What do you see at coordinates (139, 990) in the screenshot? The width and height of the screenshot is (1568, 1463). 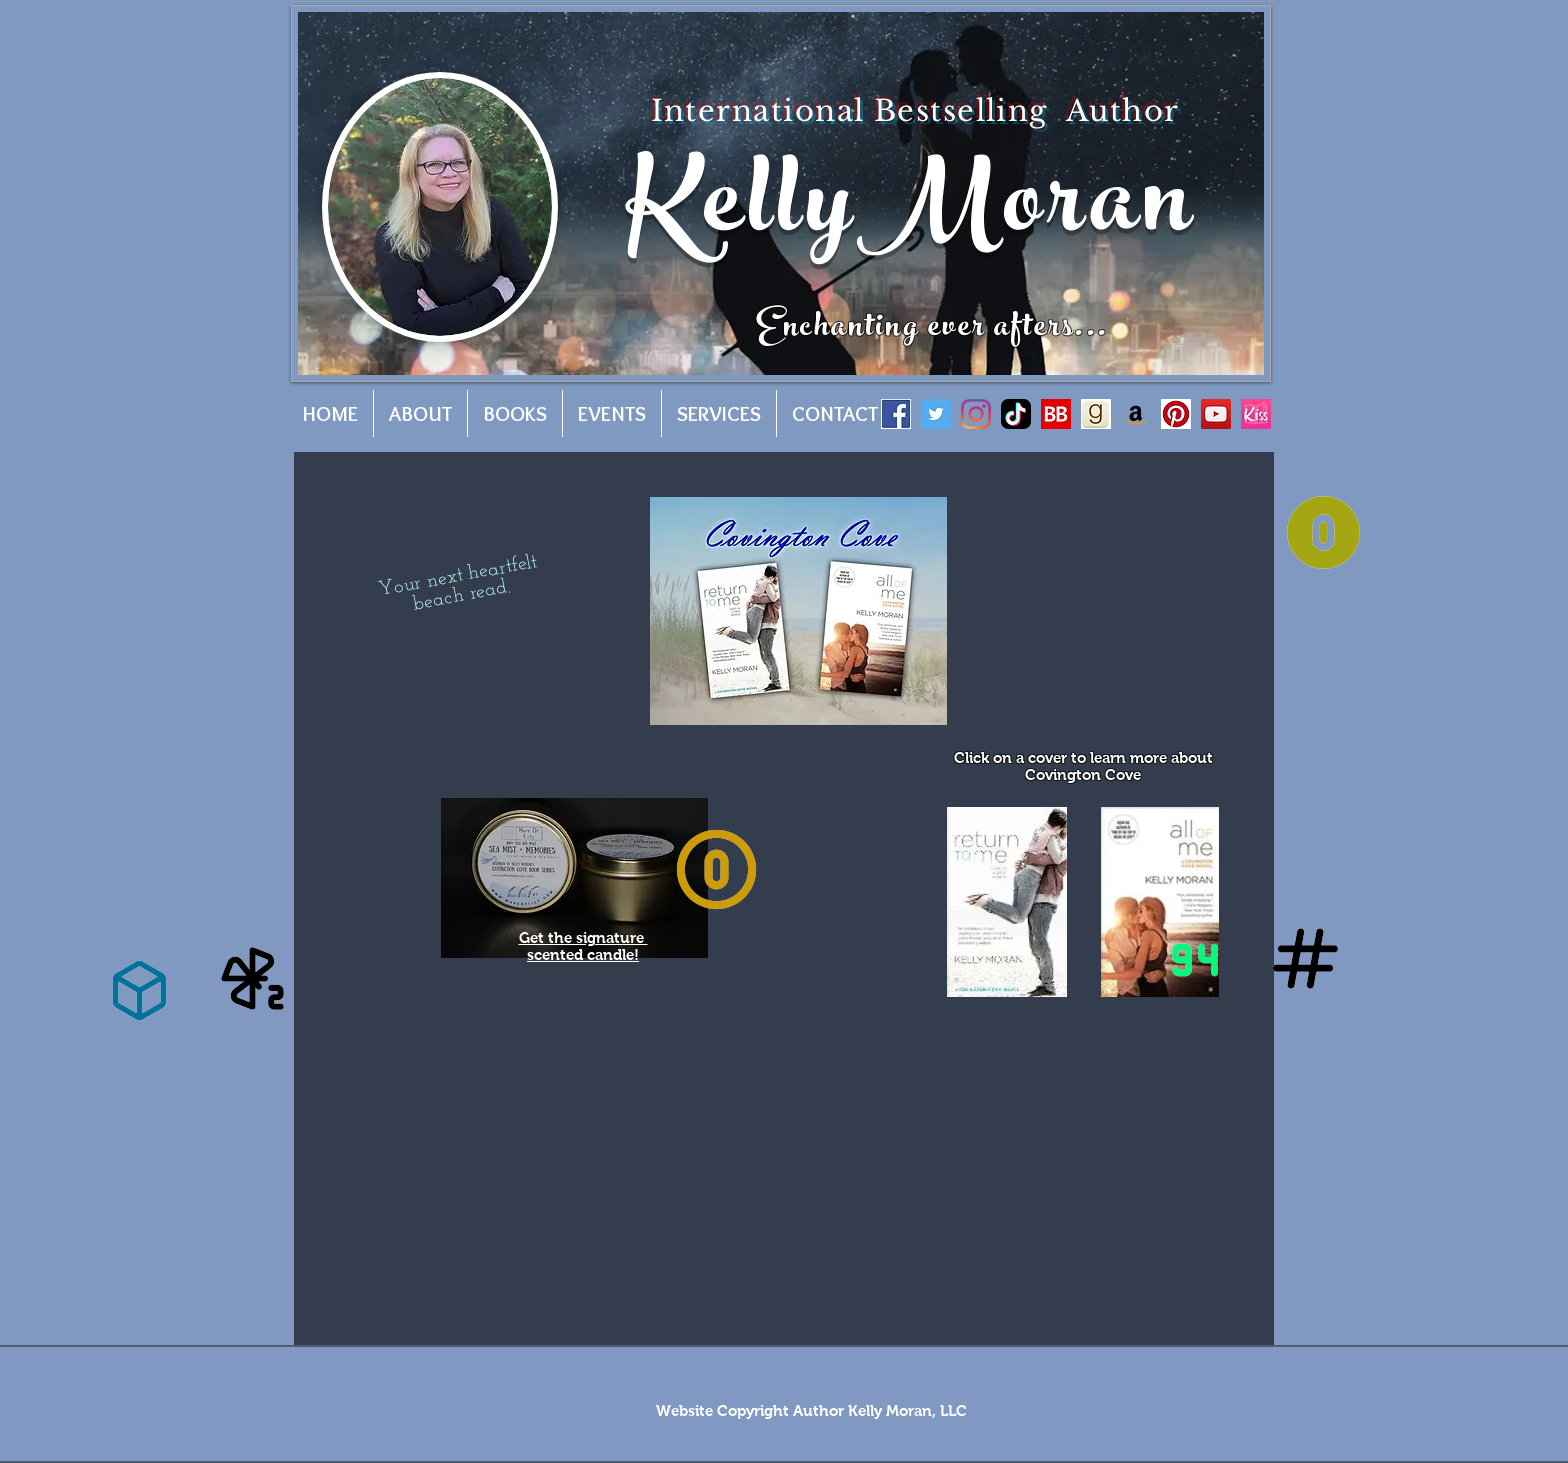 I see `view package or dependency details` at bounding box center [139, 990].